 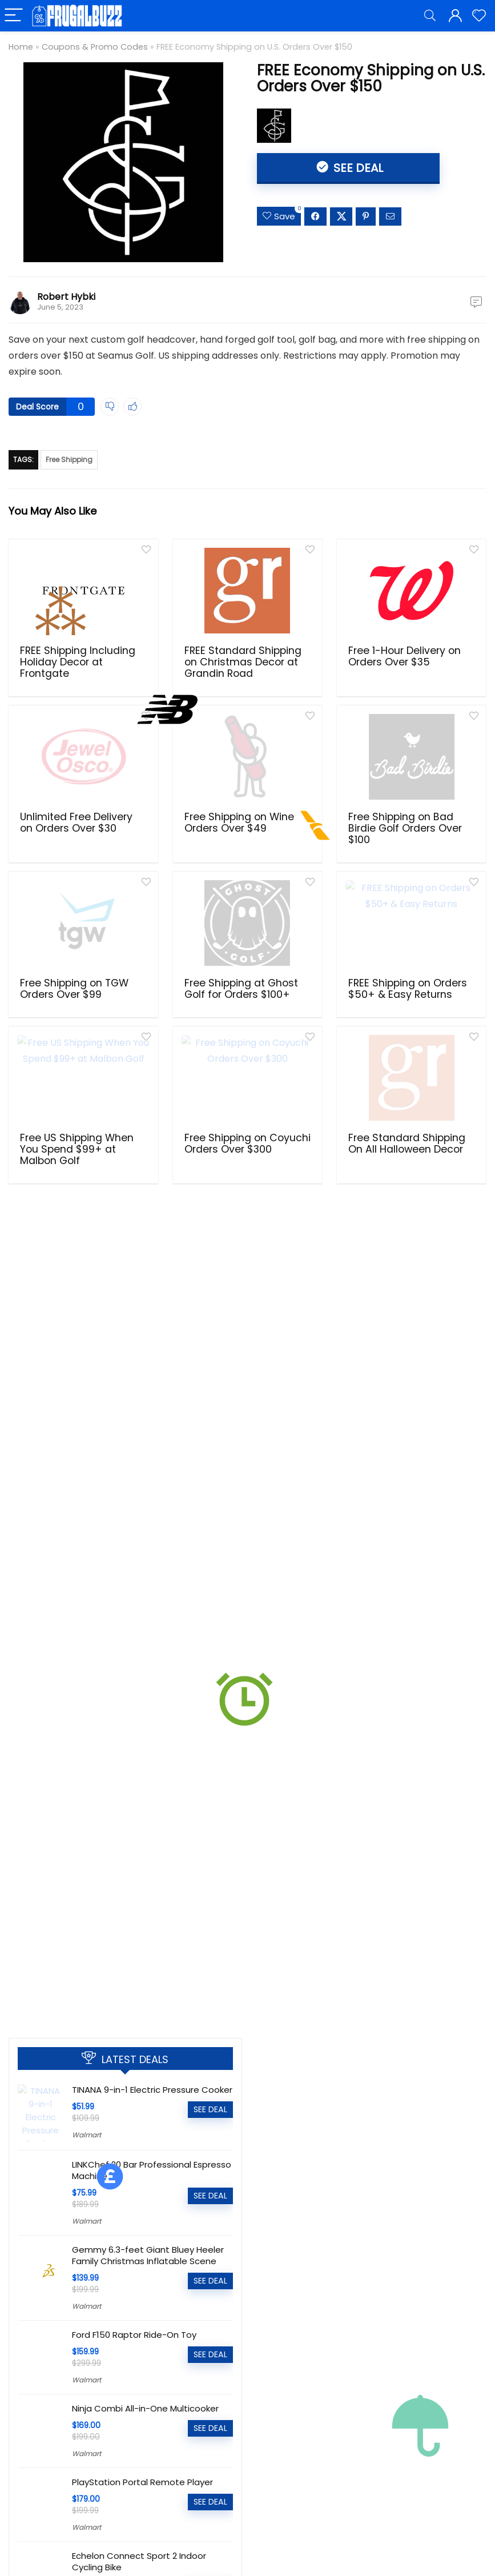 What do you see at coordinates (49, 2270) in the screenshot?
I see `dassault systèmes company logo` at bounding box center [49, 2270].